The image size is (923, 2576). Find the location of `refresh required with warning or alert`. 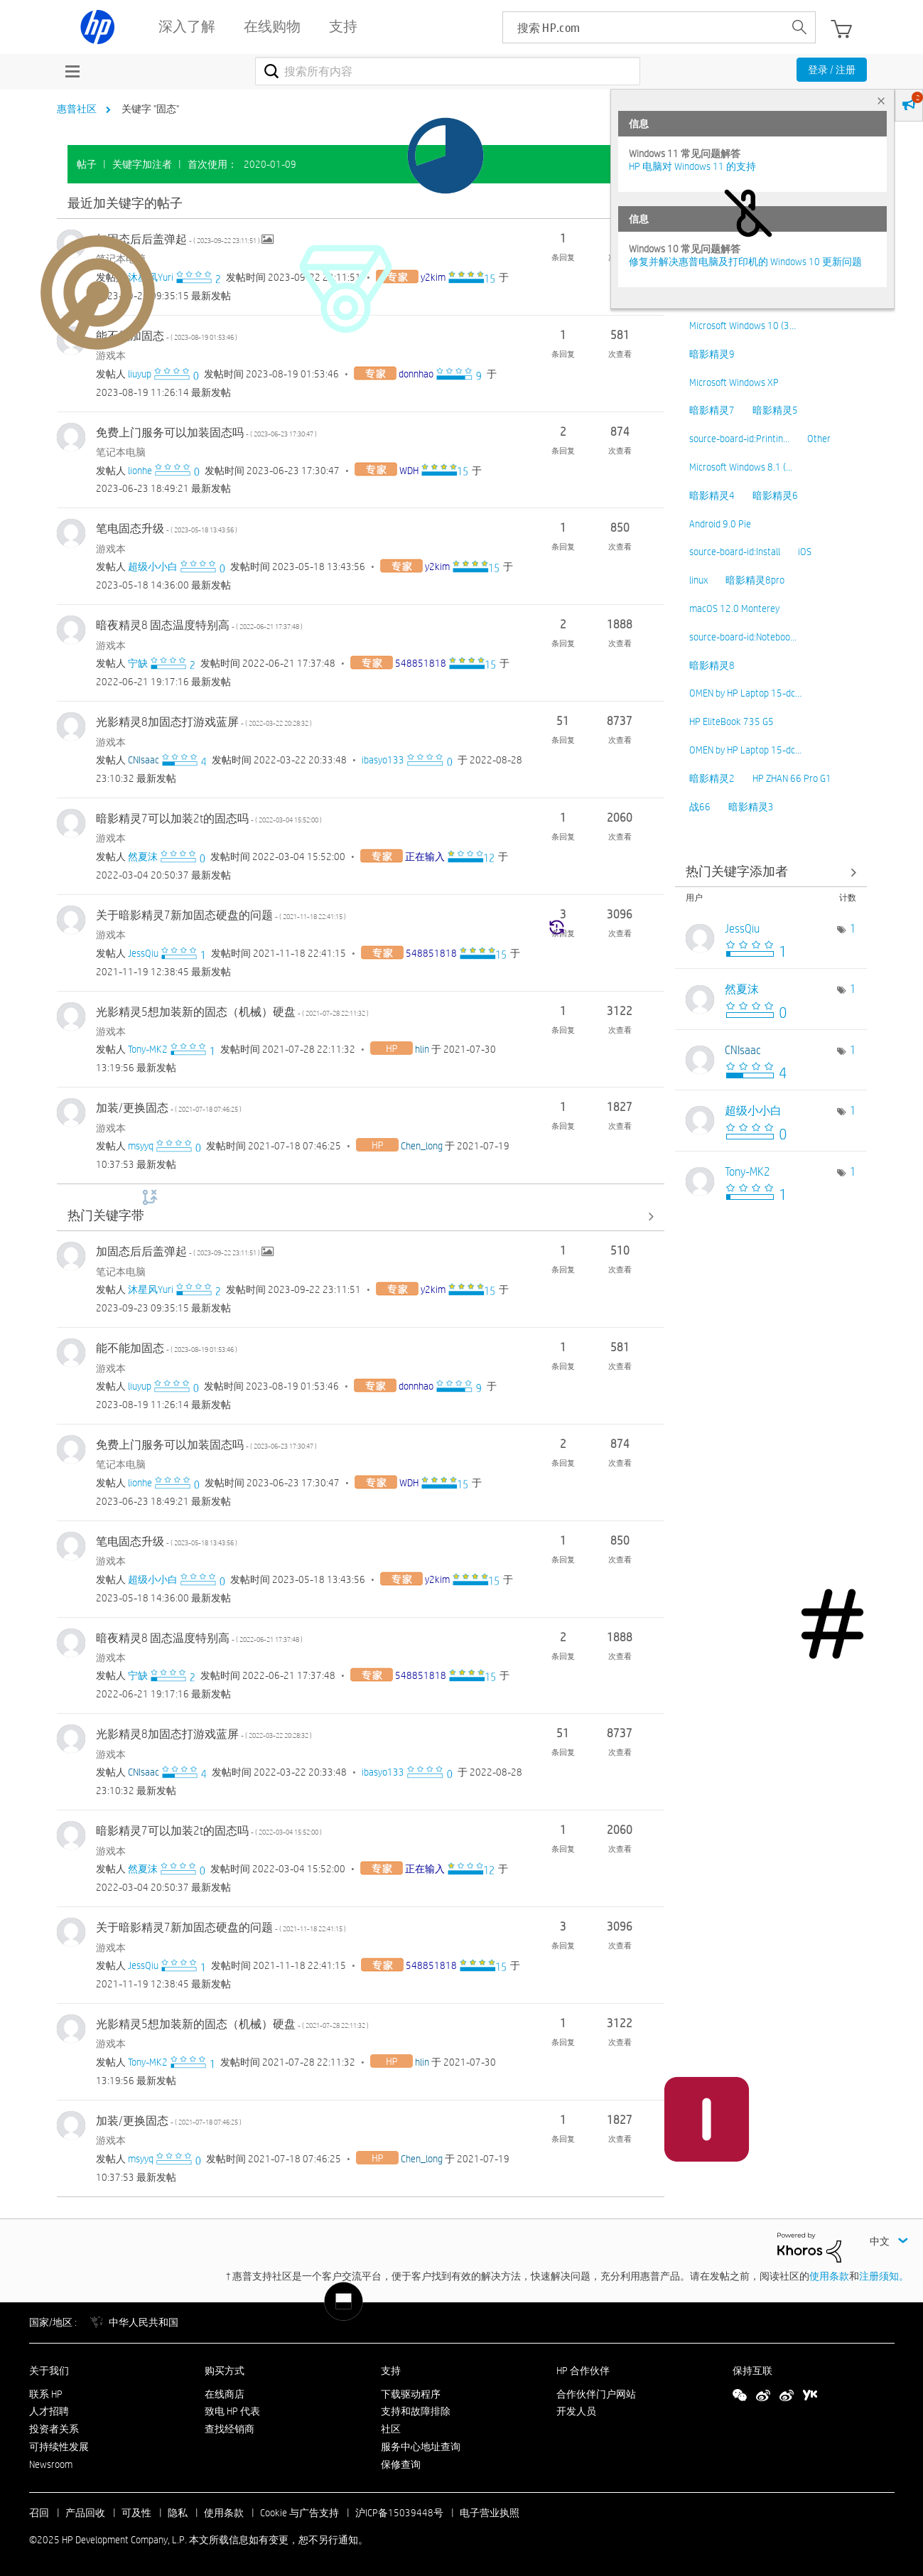

refresh required with warning or alert is located at coordinates (556, 927).